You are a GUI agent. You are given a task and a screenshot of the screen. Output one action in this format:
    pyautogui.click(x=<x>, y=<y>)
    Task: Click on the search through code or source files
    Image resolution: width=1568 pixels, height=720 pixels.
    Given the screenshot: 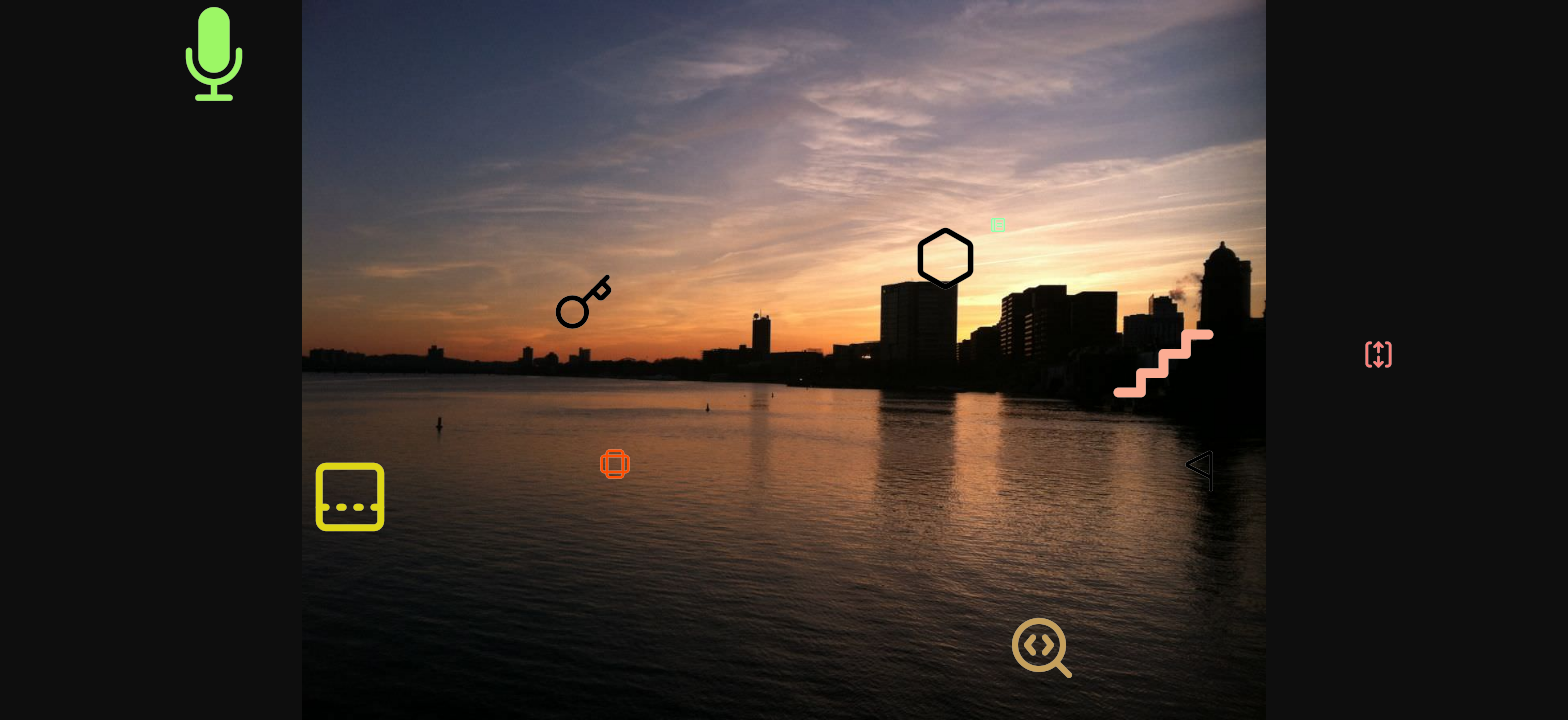 What is the action you would take?
    pyautogui.click(x=1042, y=648)
    